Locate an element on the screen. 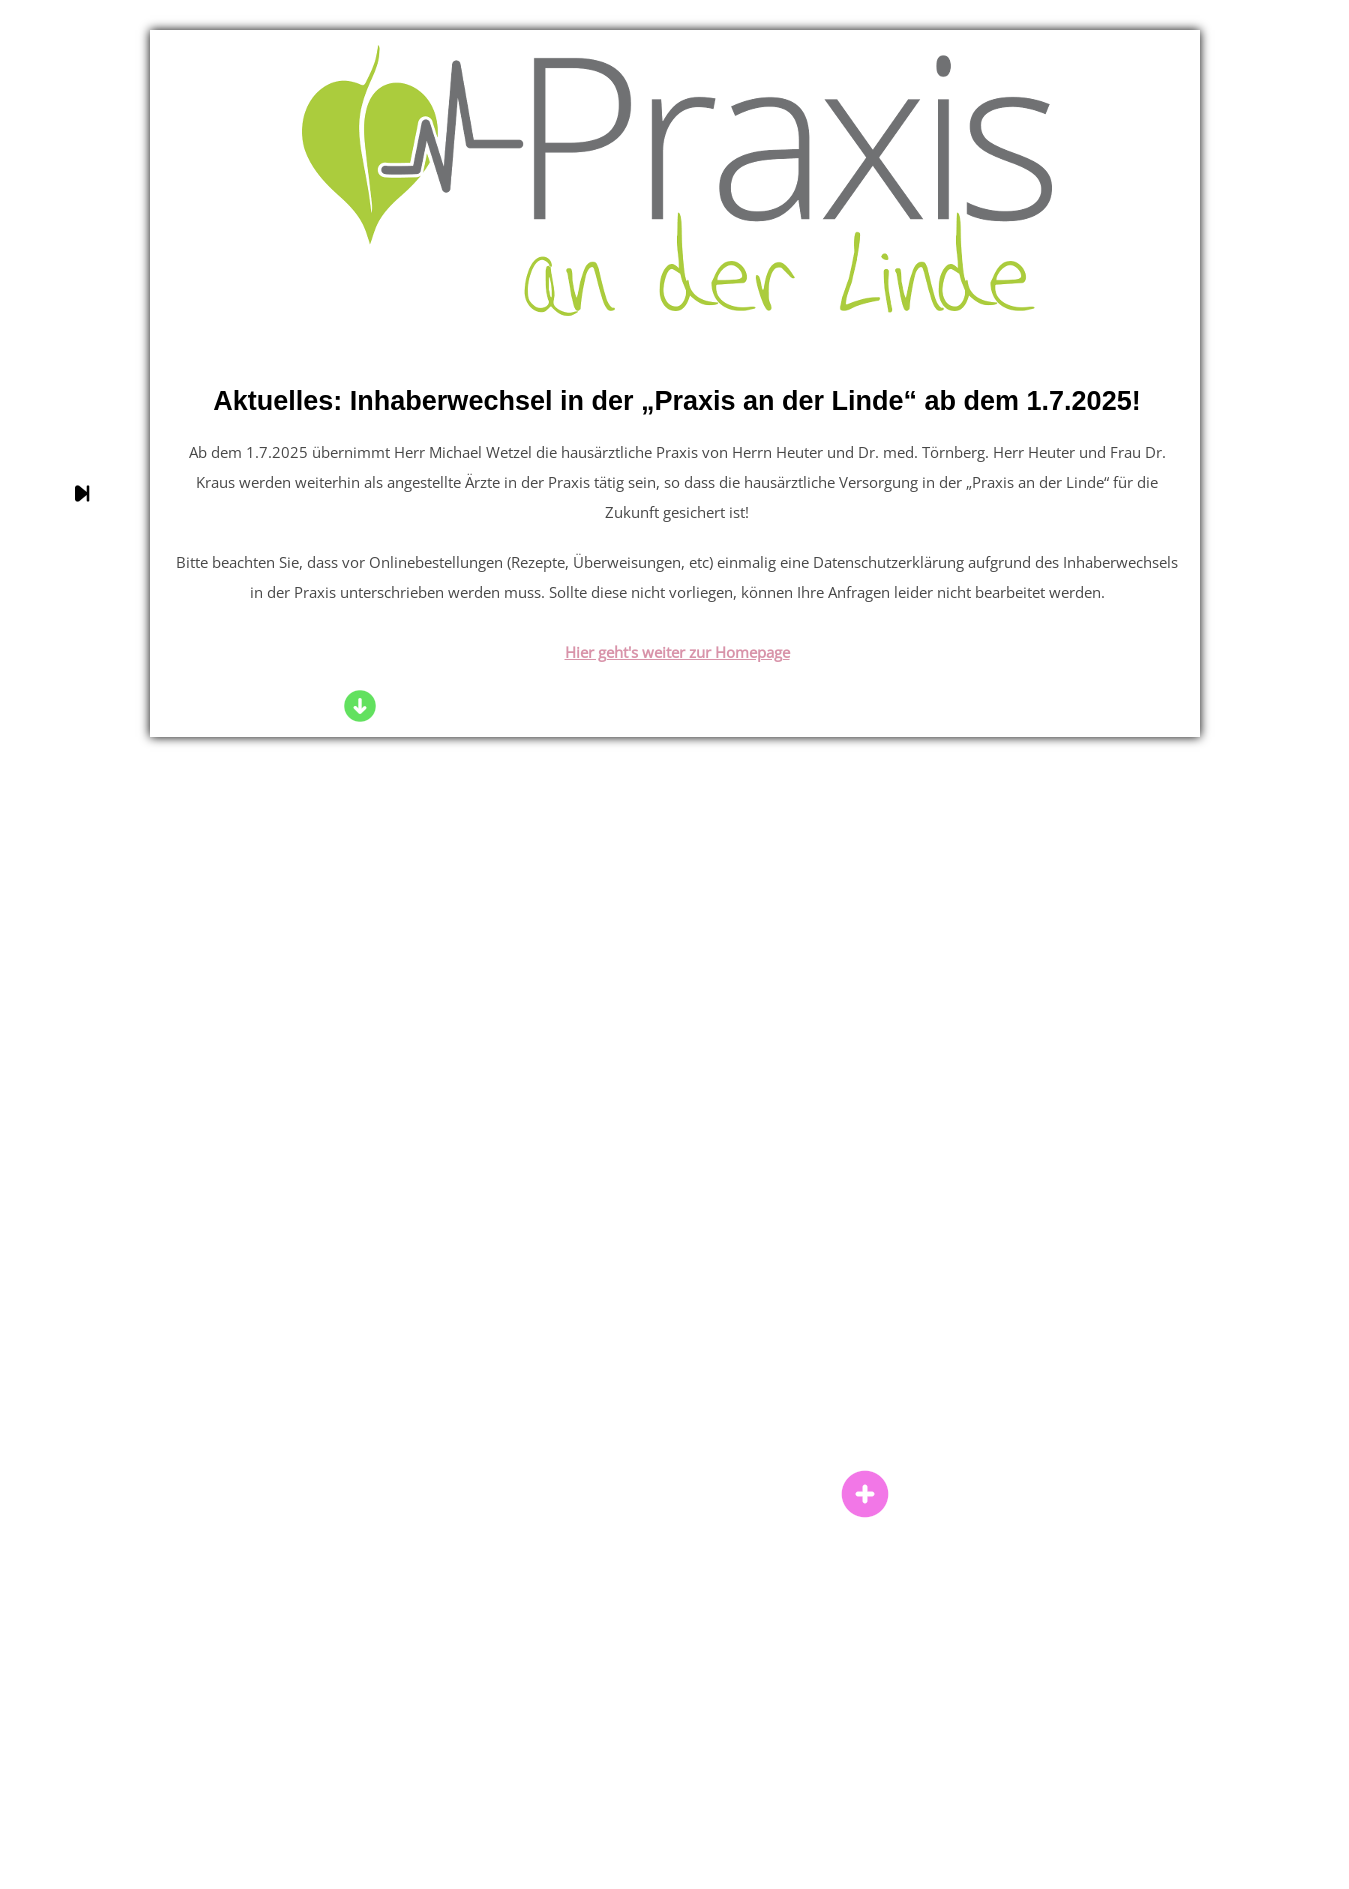 Image resolution: width=1349 pixels, height=1889 pixels. add a new item is located at coordinates (865, 1494).